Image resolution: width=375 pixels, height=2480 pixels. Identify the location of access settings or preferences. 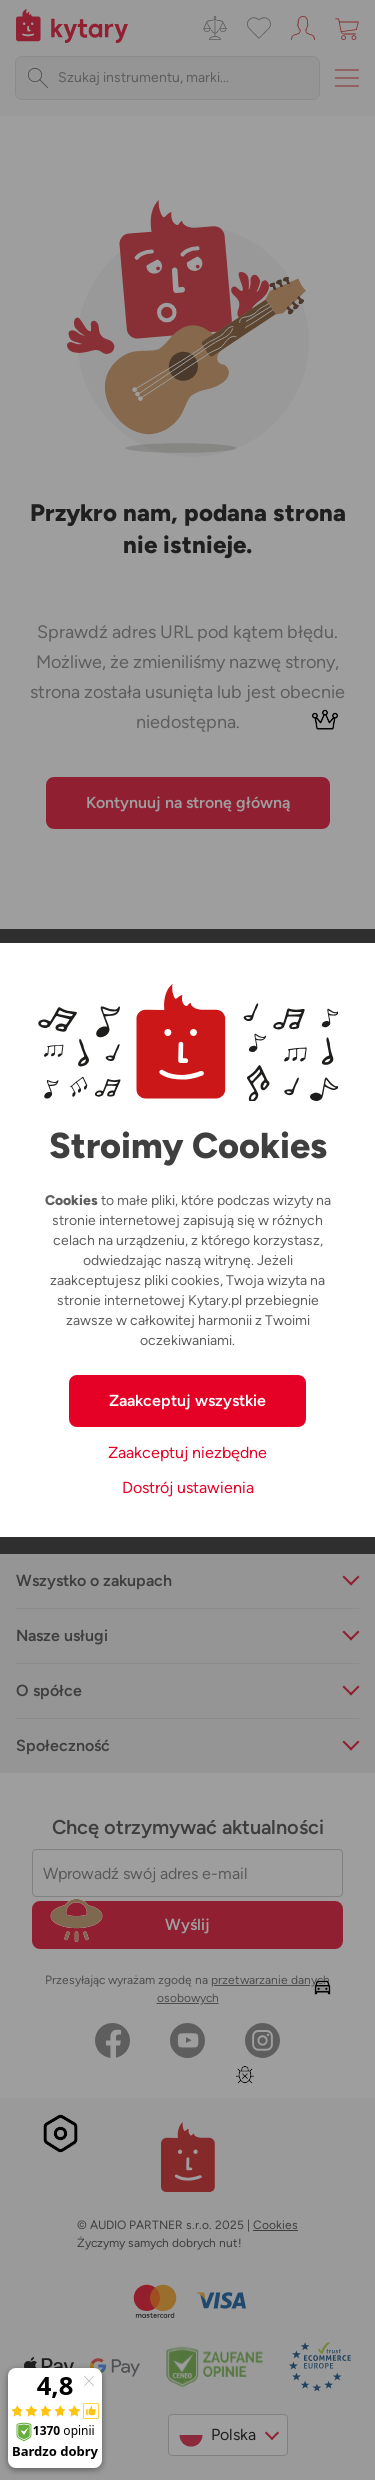
(60, 2133).